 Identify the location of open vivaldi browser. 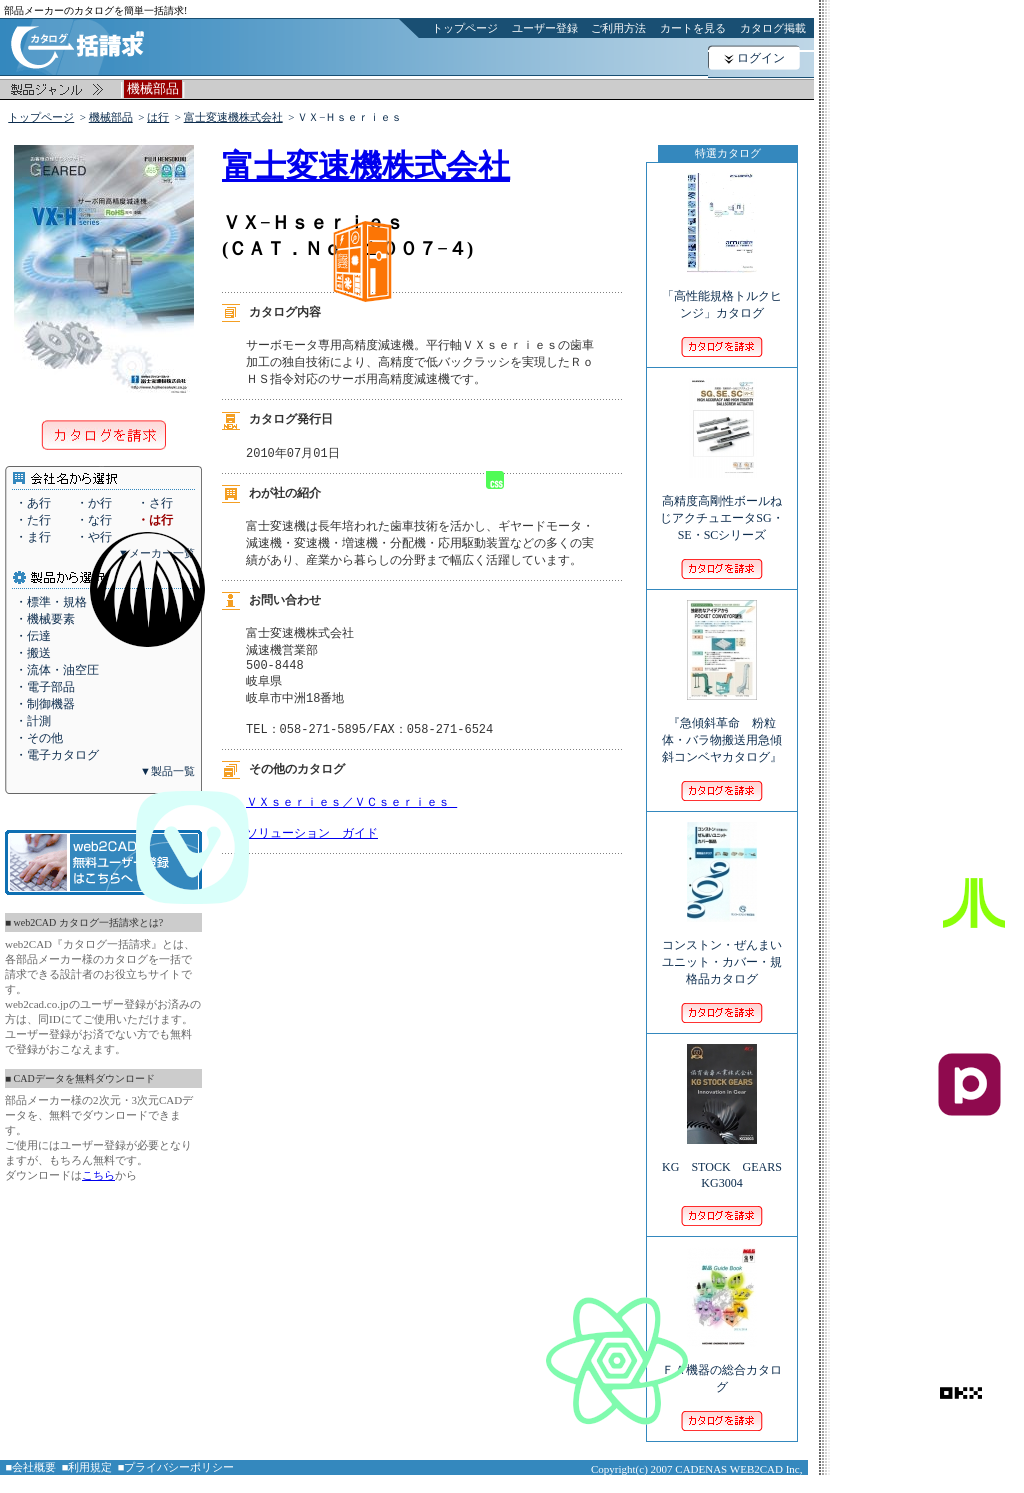
(192, 847).